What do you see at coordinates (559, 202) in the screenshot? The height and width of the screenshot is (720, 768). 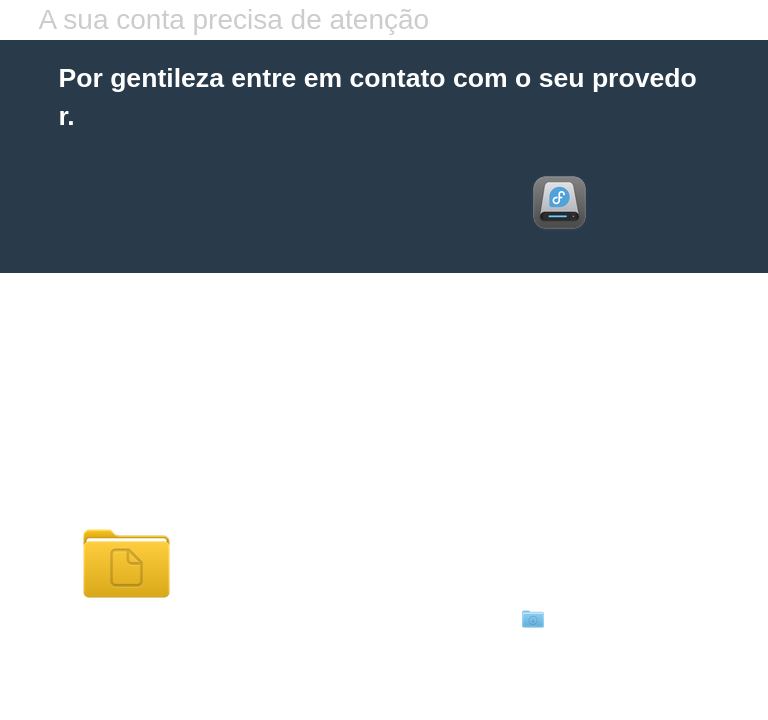 I see `launch fedora linux installer` at bounding box center [559, 202].